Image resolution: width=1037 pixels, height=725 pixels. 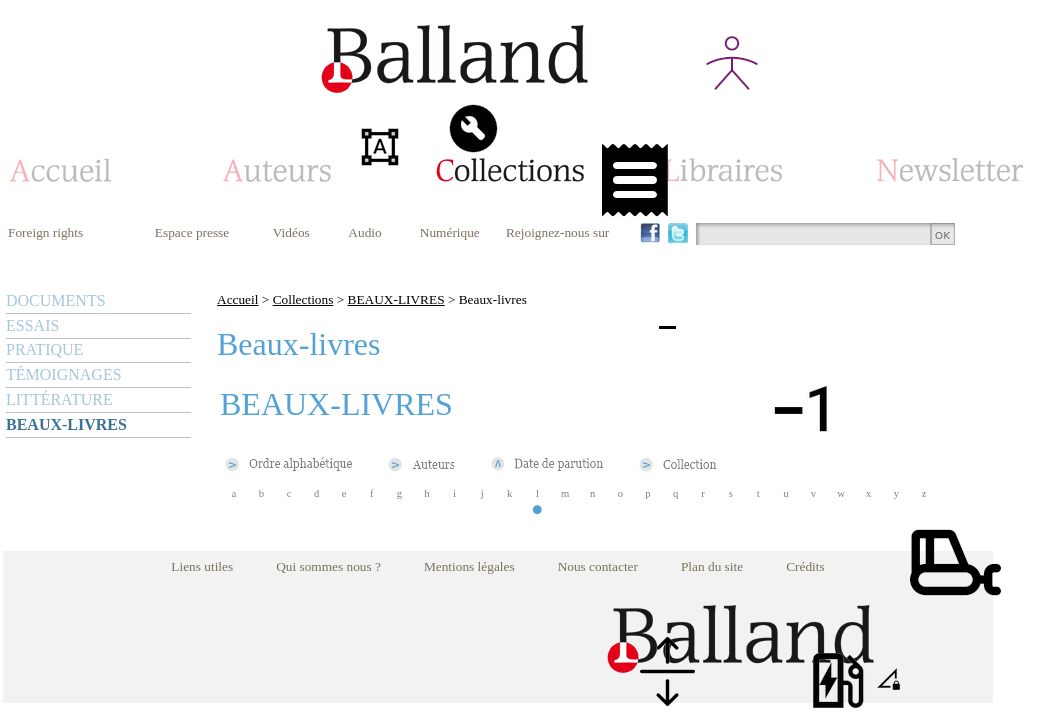 I want to click on find nearby electric vehicle charging stations, so click(x=837, y=680).